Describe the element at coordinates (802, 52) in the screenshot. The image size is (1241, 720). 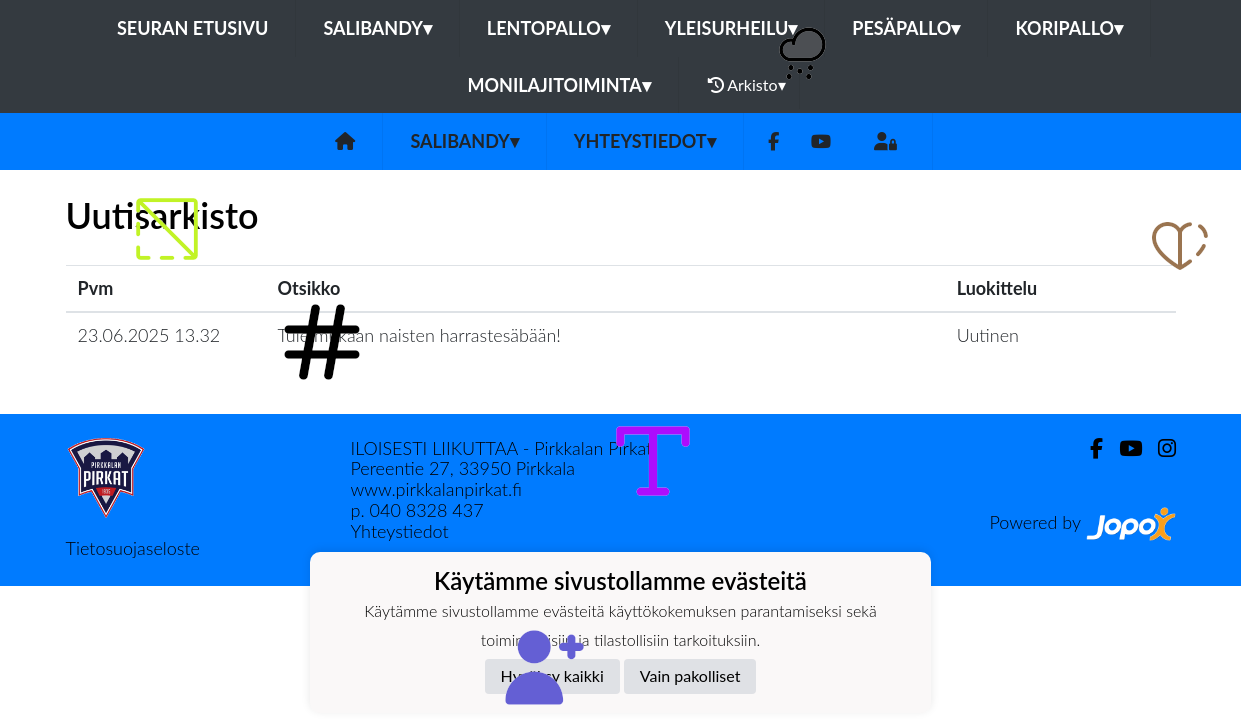
I see `indicates snowy weather conditions` at that location.